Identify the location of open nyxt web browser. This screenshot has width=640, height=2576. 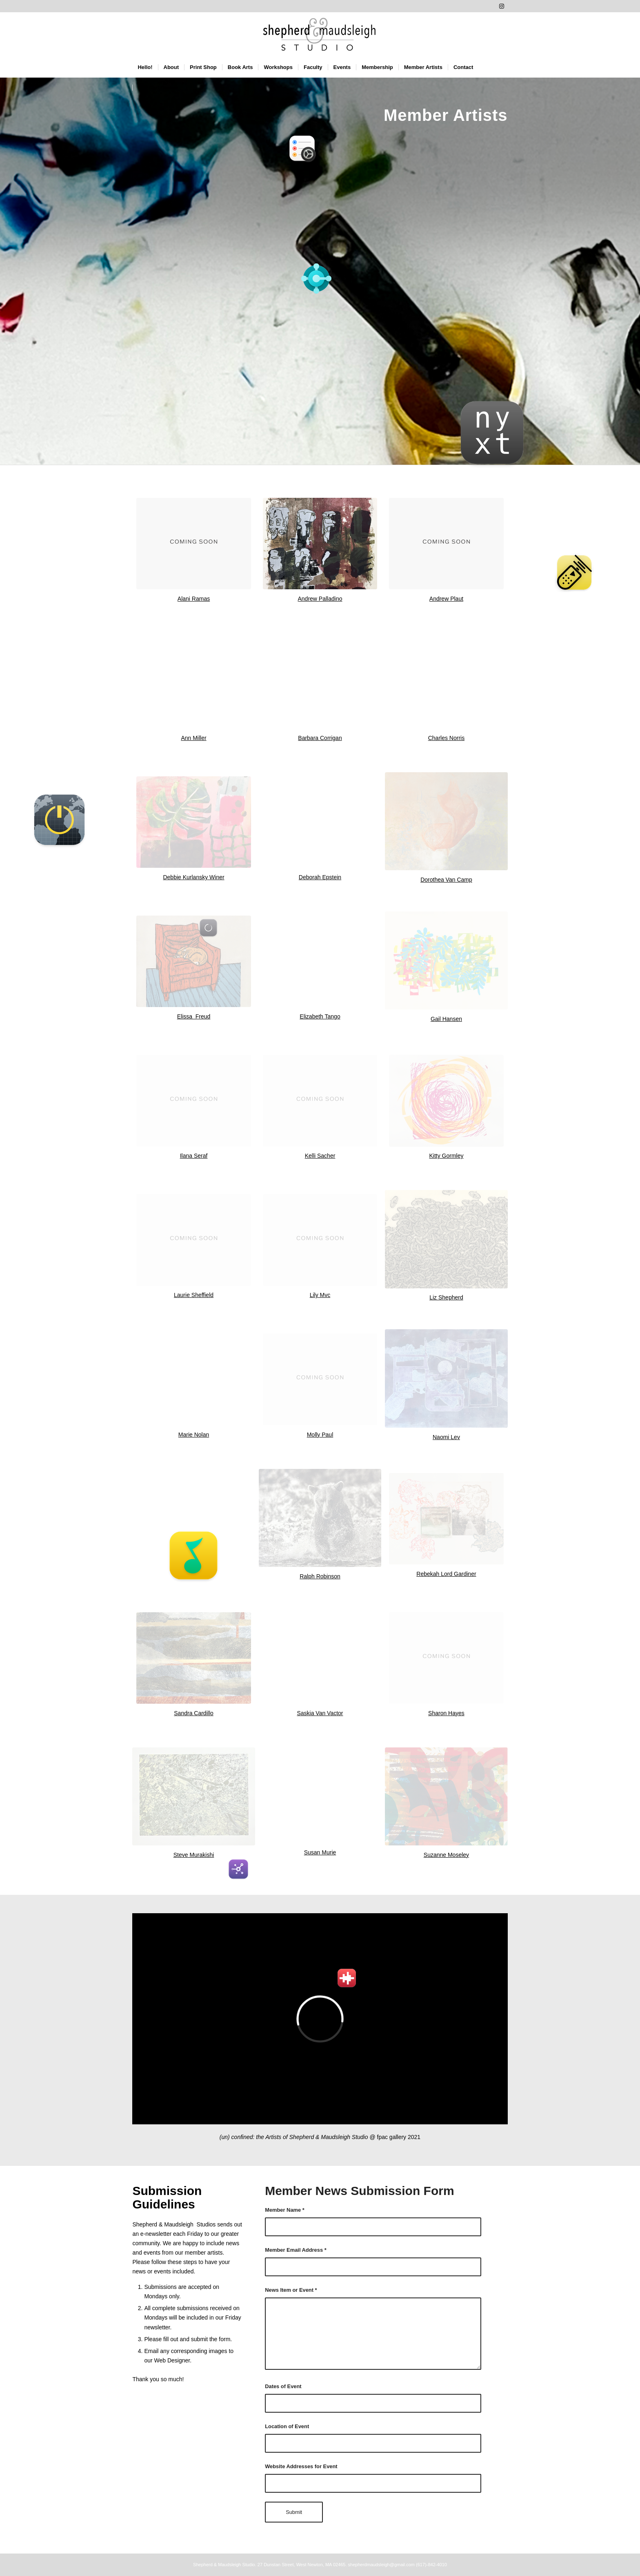
(492, 432).